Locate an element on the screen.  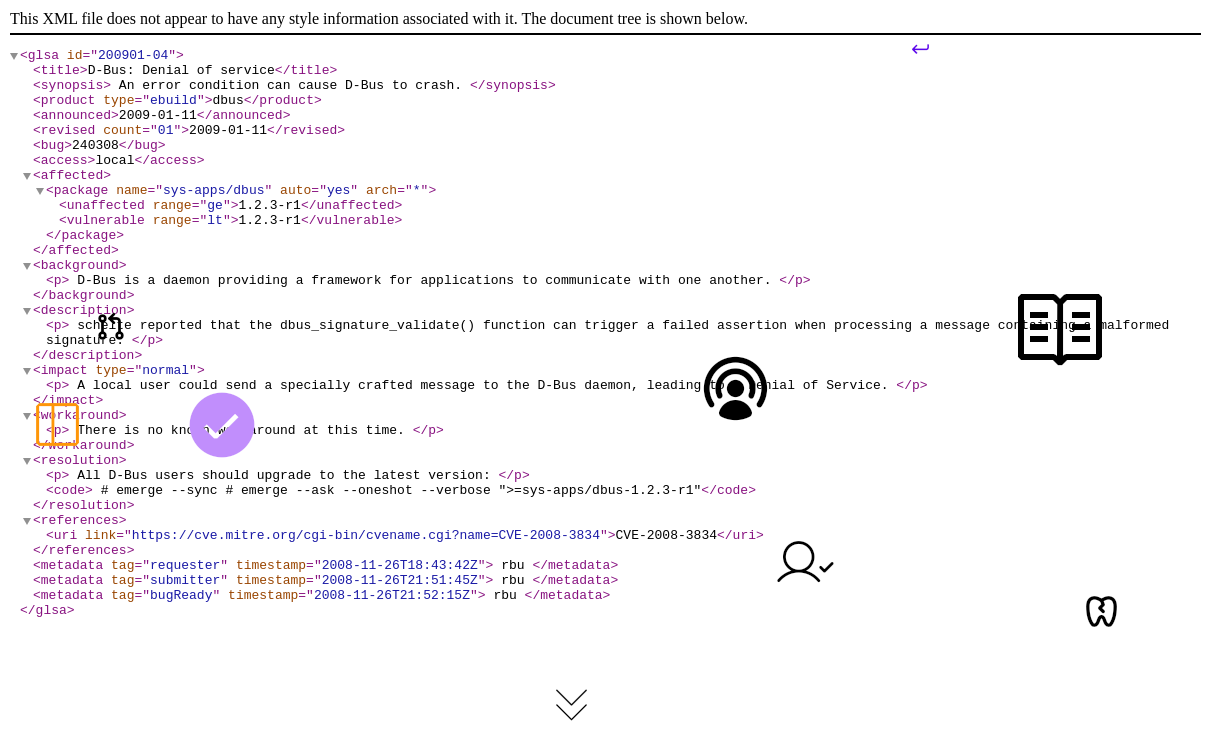
create a new pull request is located at coordinates (111, 327).